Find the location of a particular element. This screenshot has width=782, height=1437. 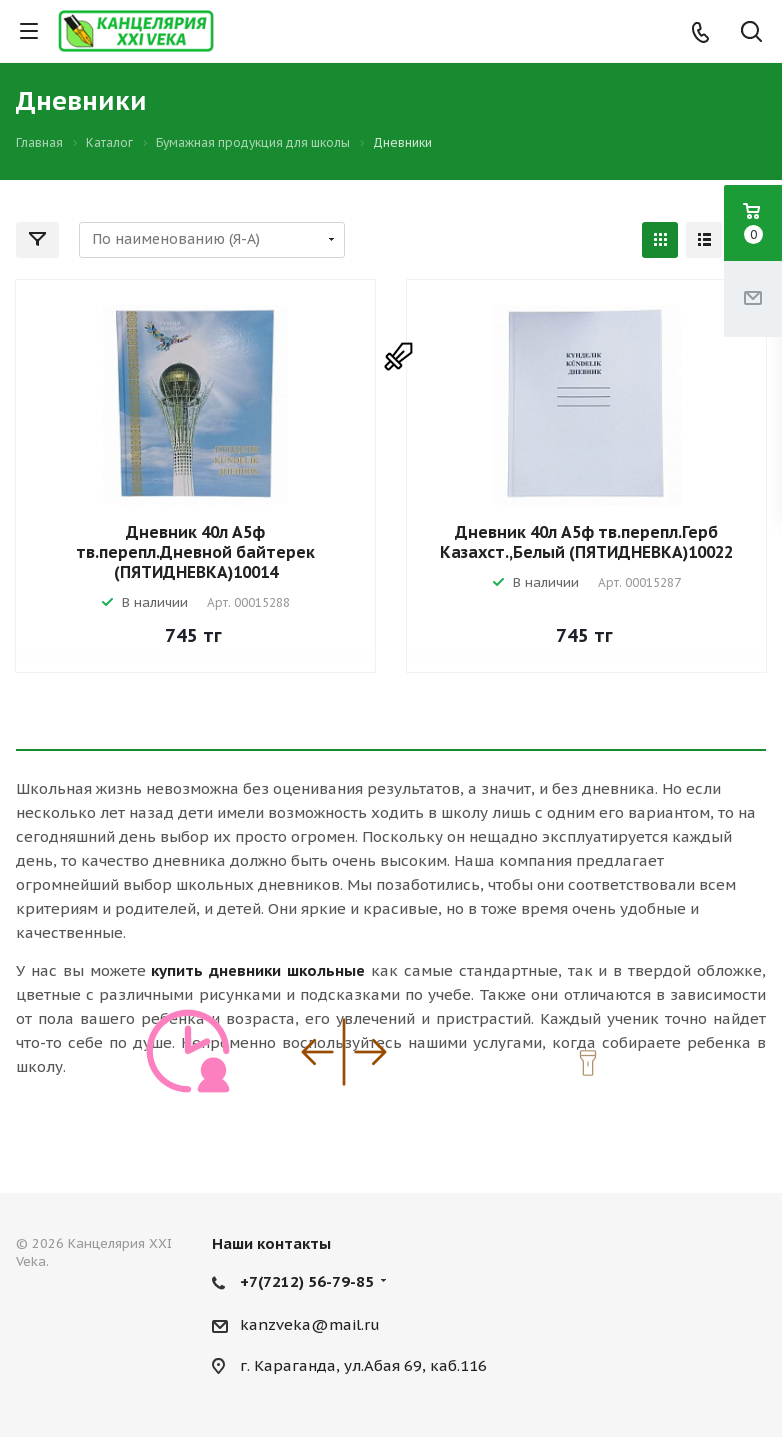

access combat or battle features is located at coordinates (399, 356).